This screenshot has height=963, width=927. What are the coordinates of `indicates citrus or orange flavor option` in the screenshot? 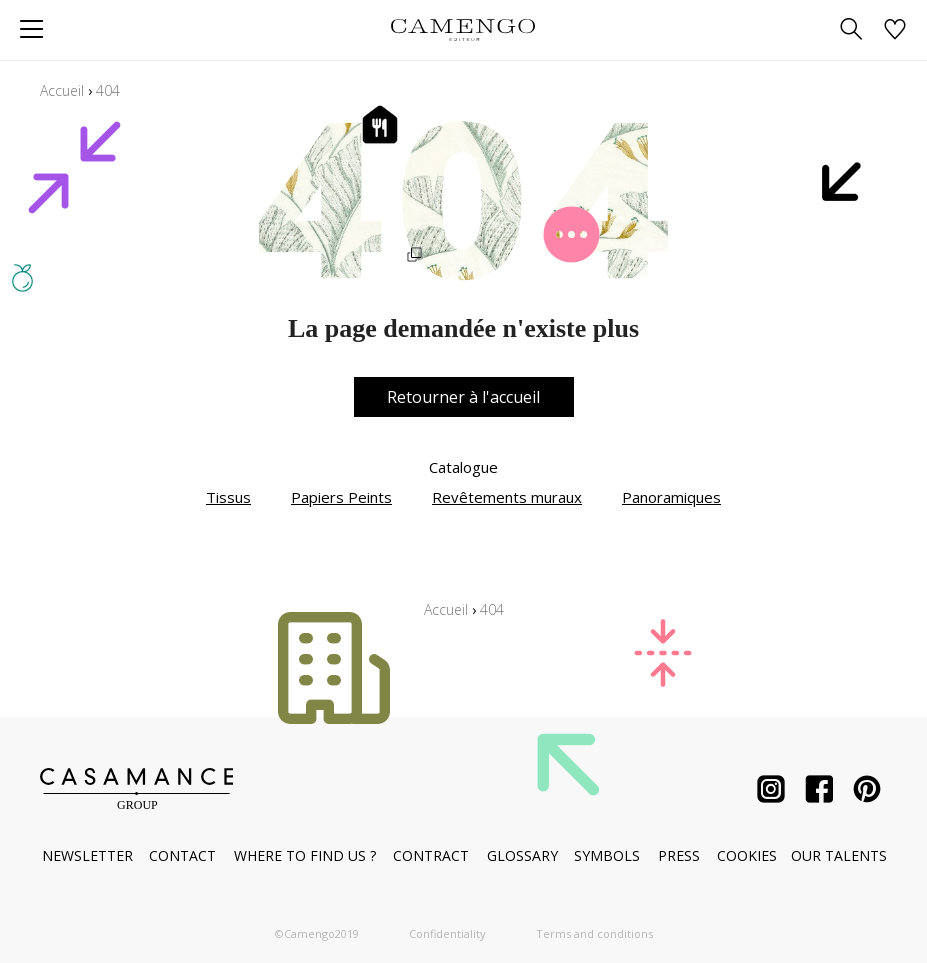 It's located at (22, 278).